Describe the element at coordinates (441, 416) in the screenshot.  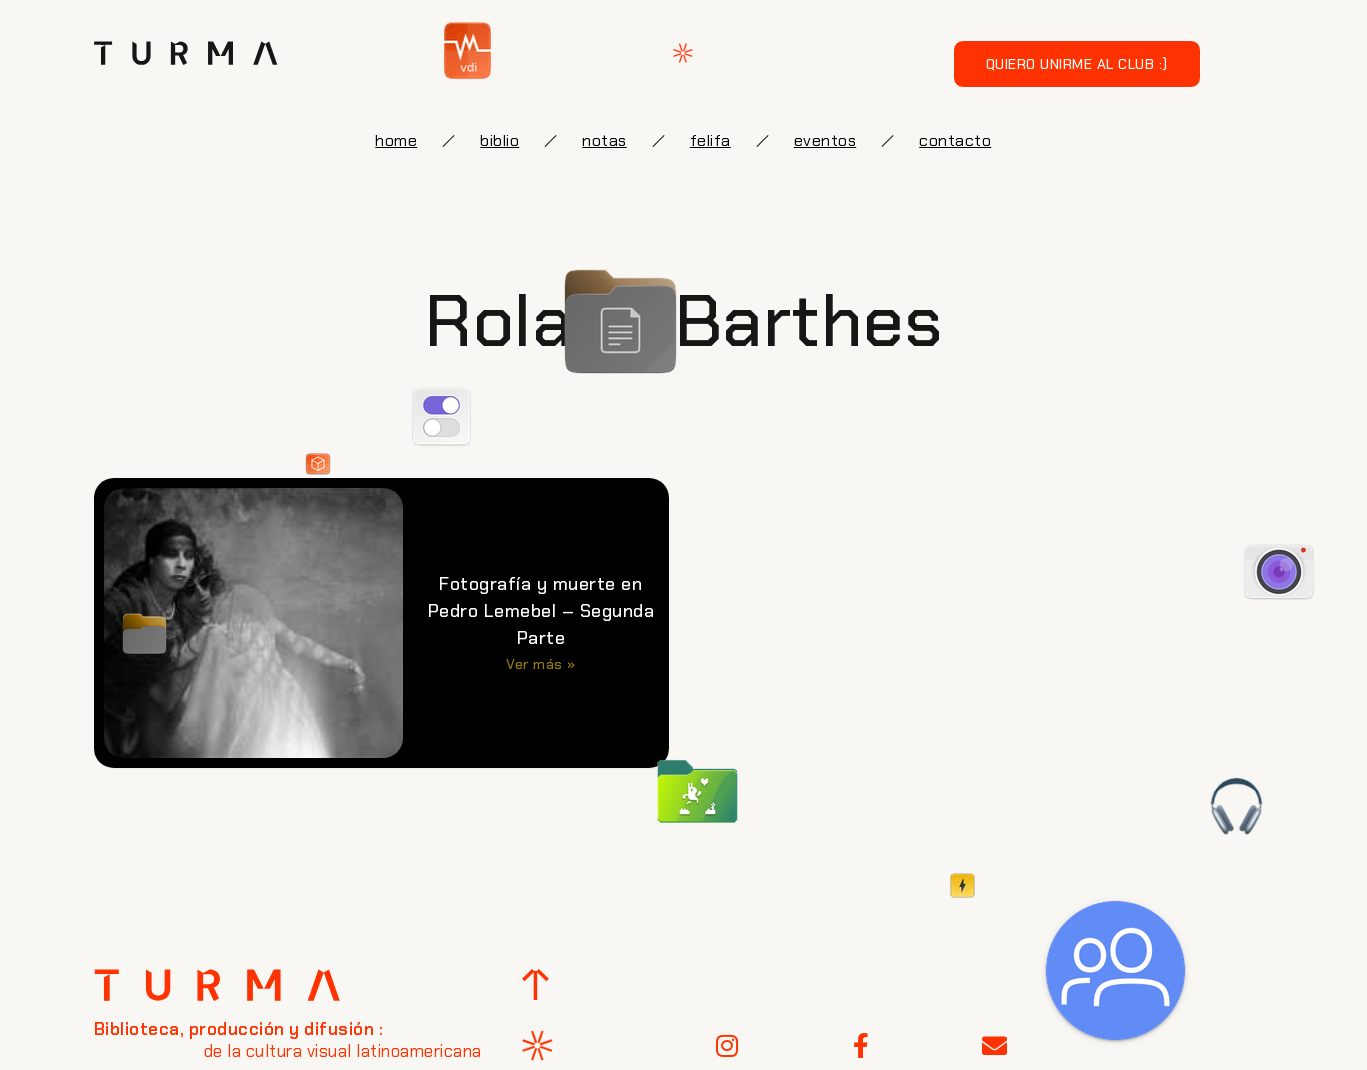
I see `open gnome tweaks application` at that location.